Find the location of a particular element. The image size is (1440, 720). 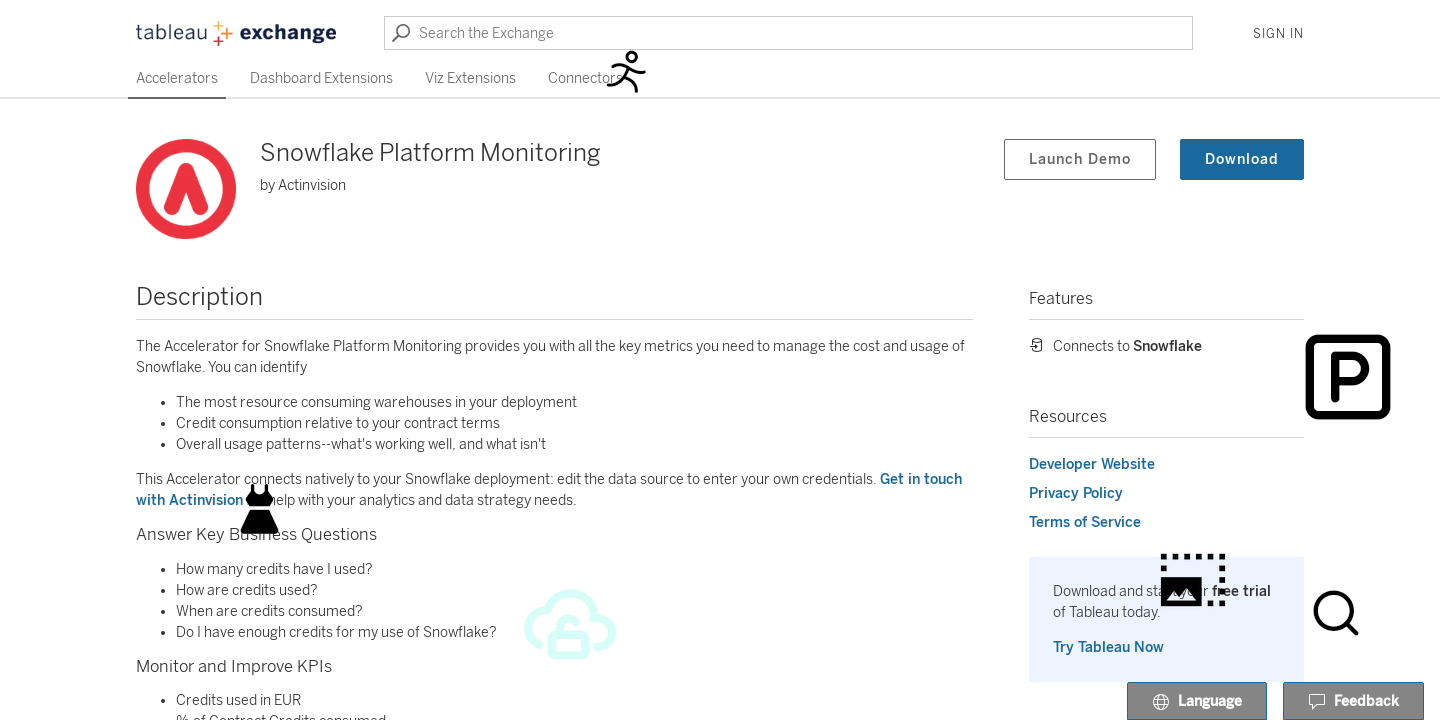

resize image to large format is located at coordinates (1193, 580).